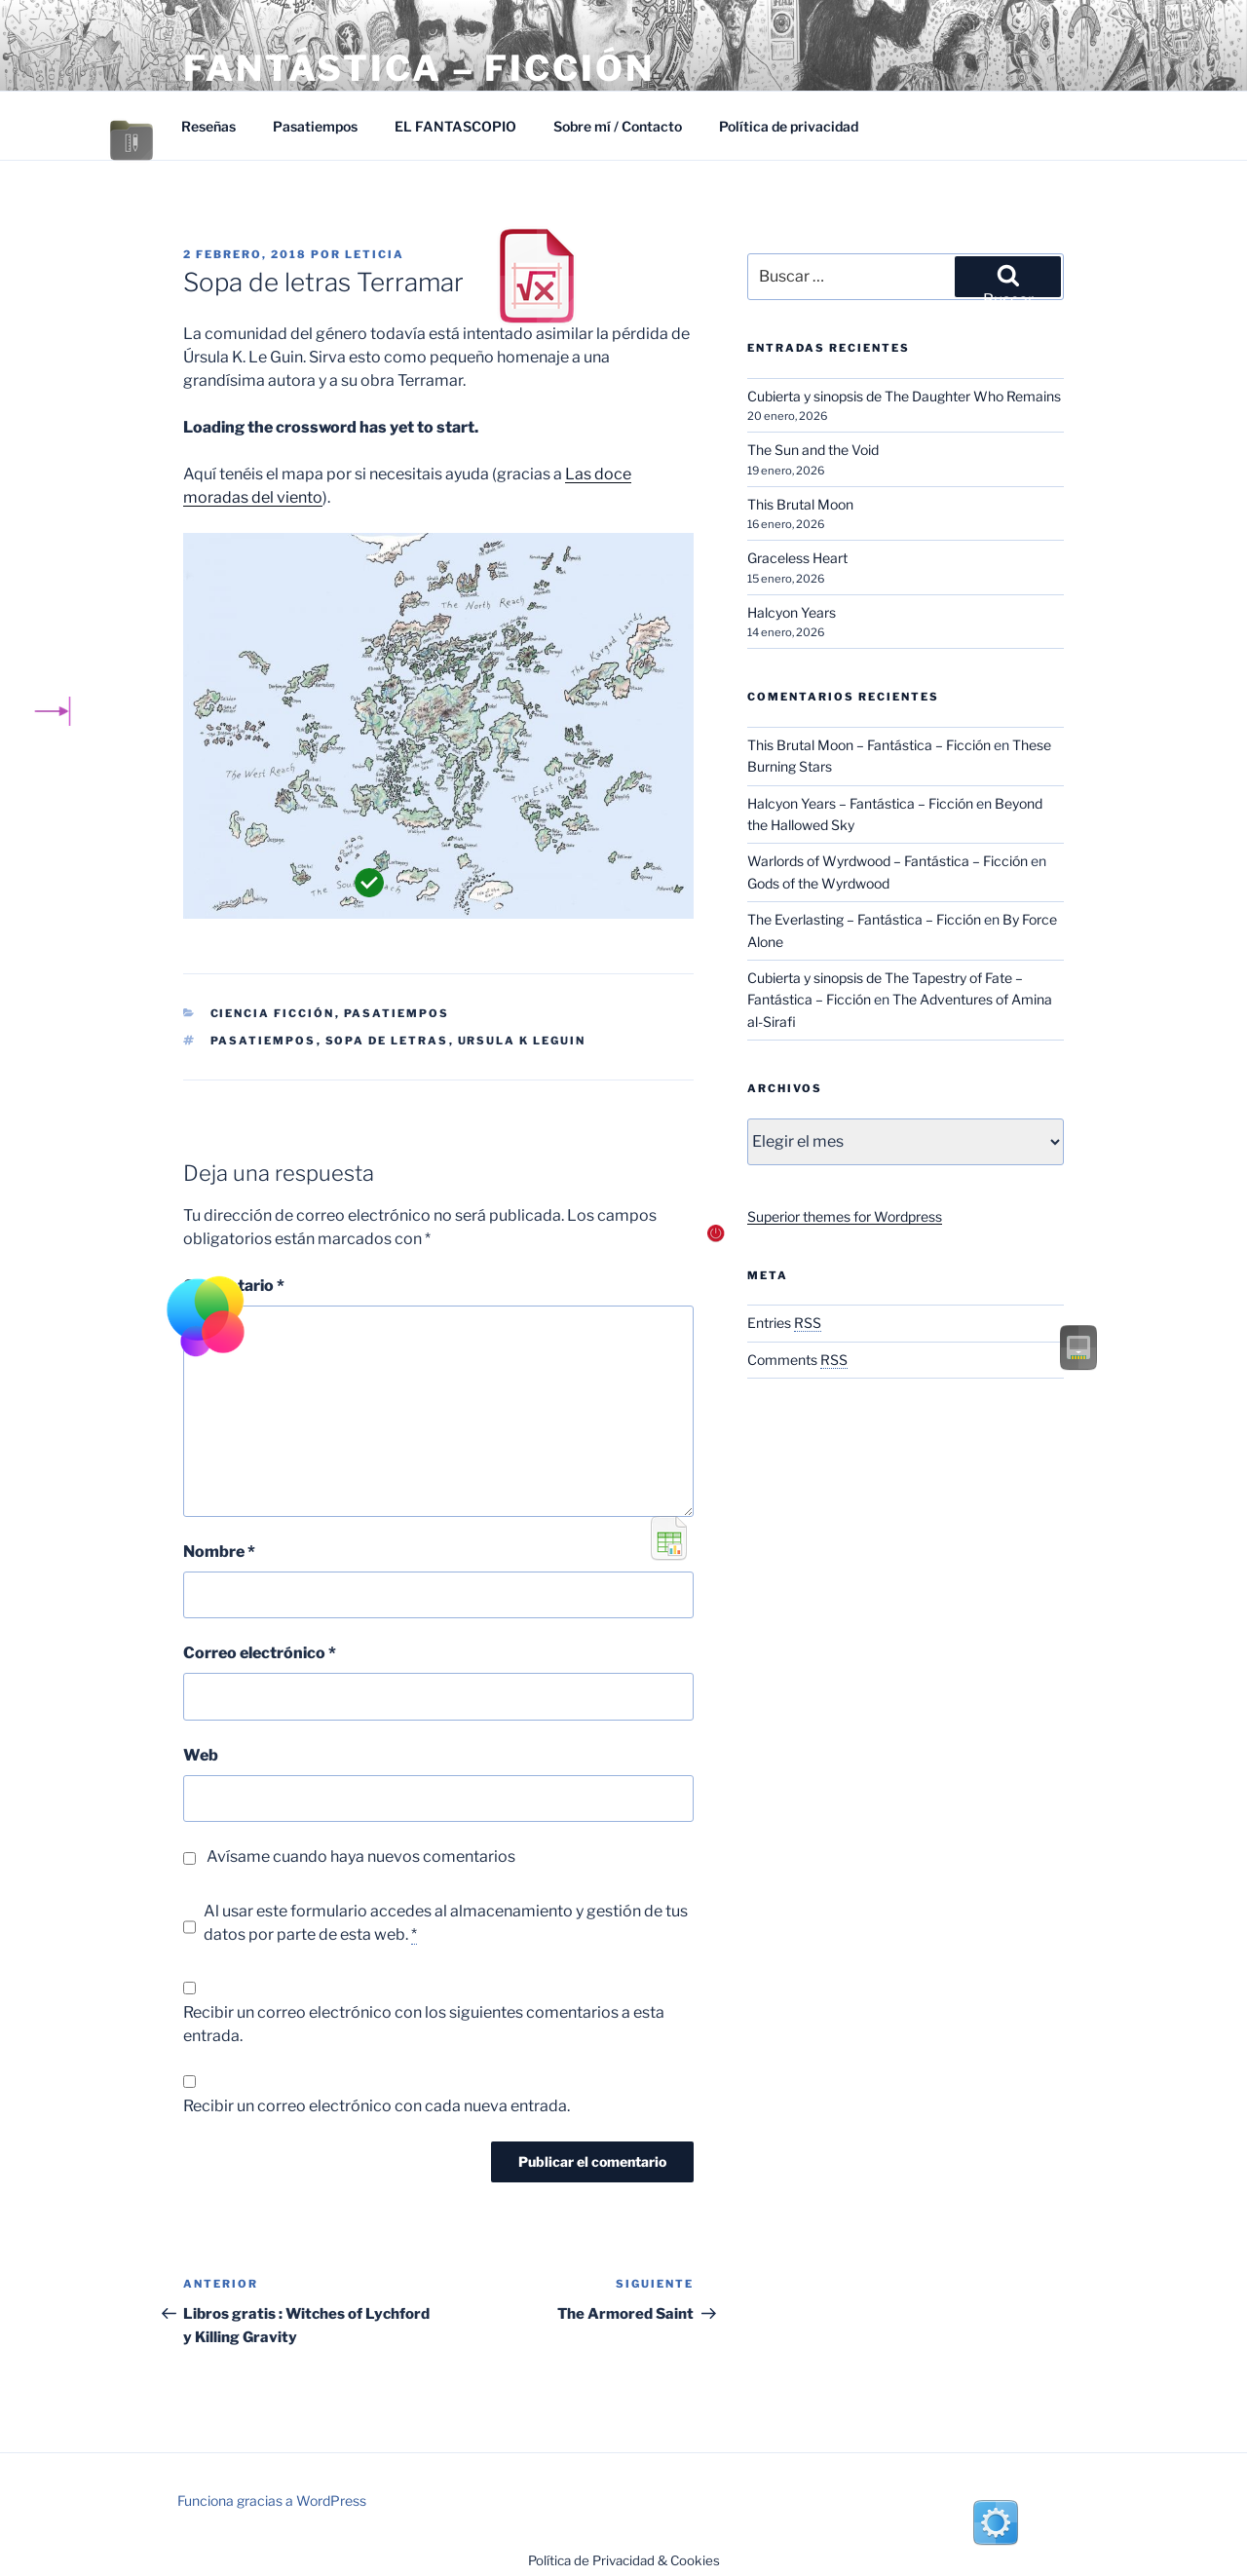 The image size is (1247, 2576). I want to click on jump to the last item in a list, so click(53, 711).